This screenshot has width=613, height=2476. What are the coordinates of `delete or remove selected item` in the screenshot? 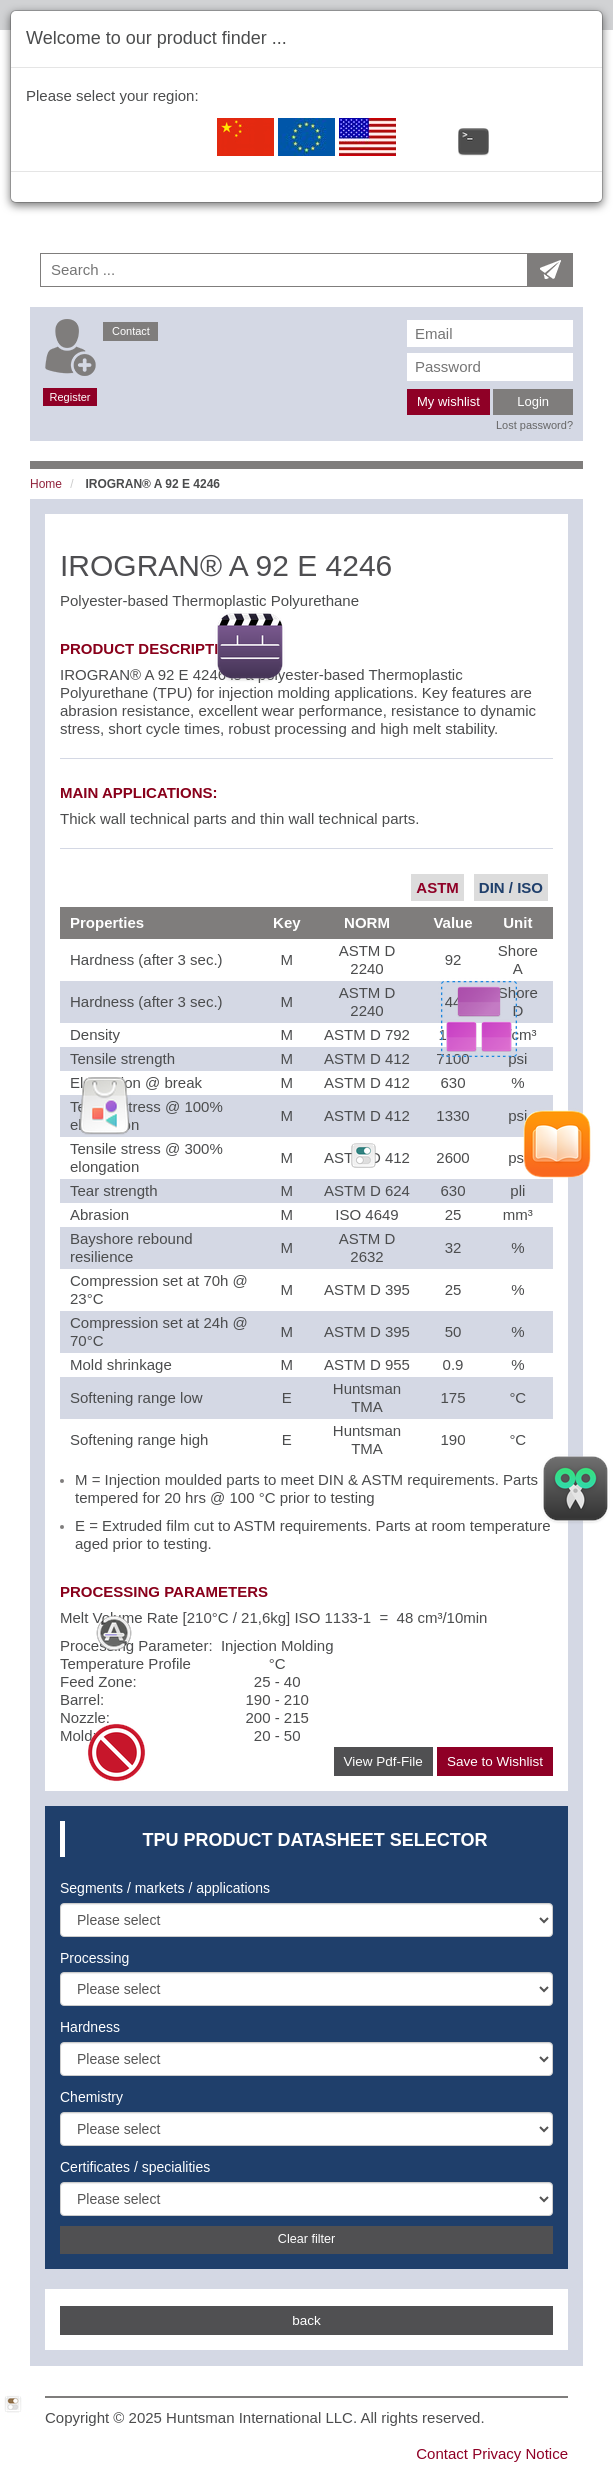 It's located at (116, 1752).